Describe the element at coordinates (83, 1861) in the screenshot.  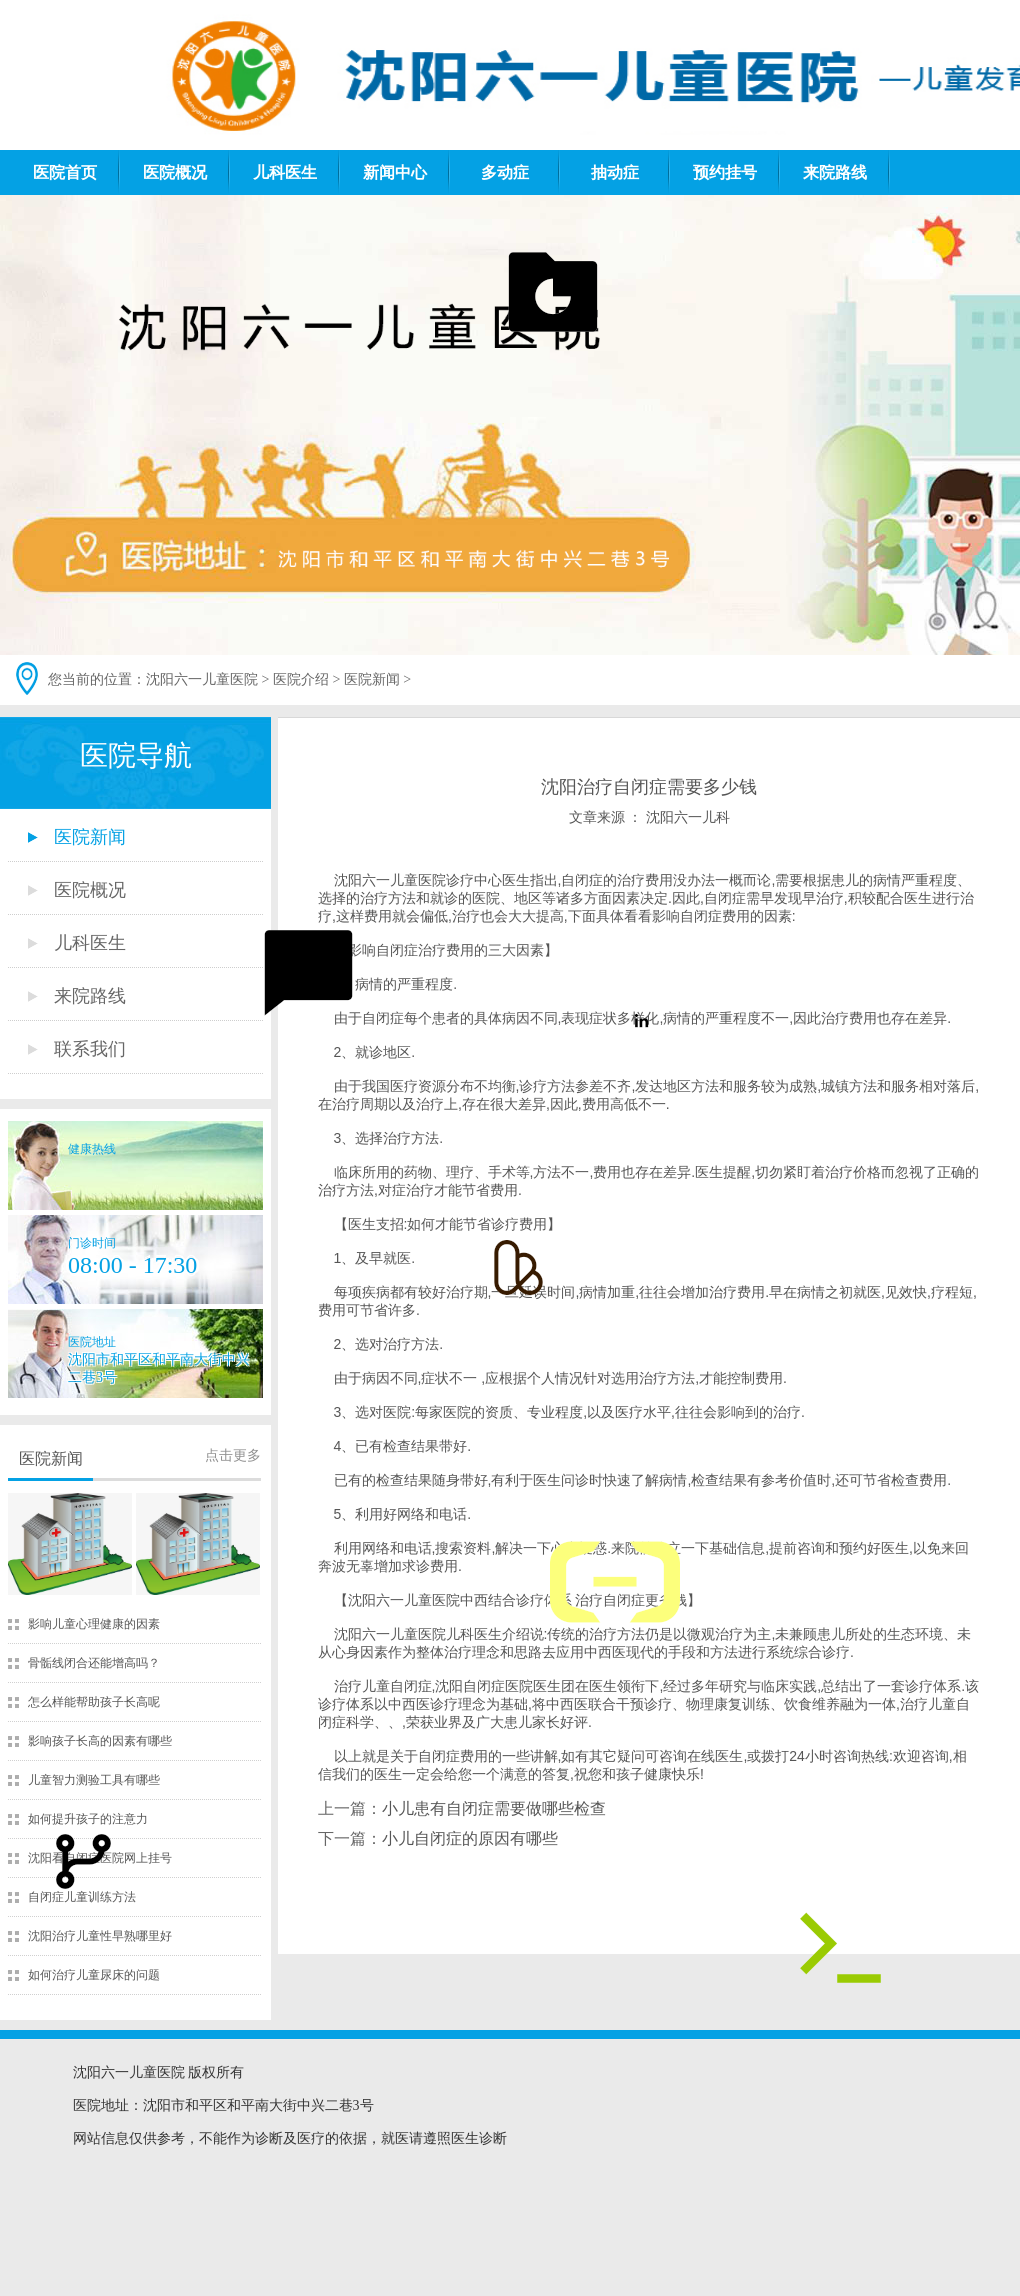
I see `view repository branches` at that location.